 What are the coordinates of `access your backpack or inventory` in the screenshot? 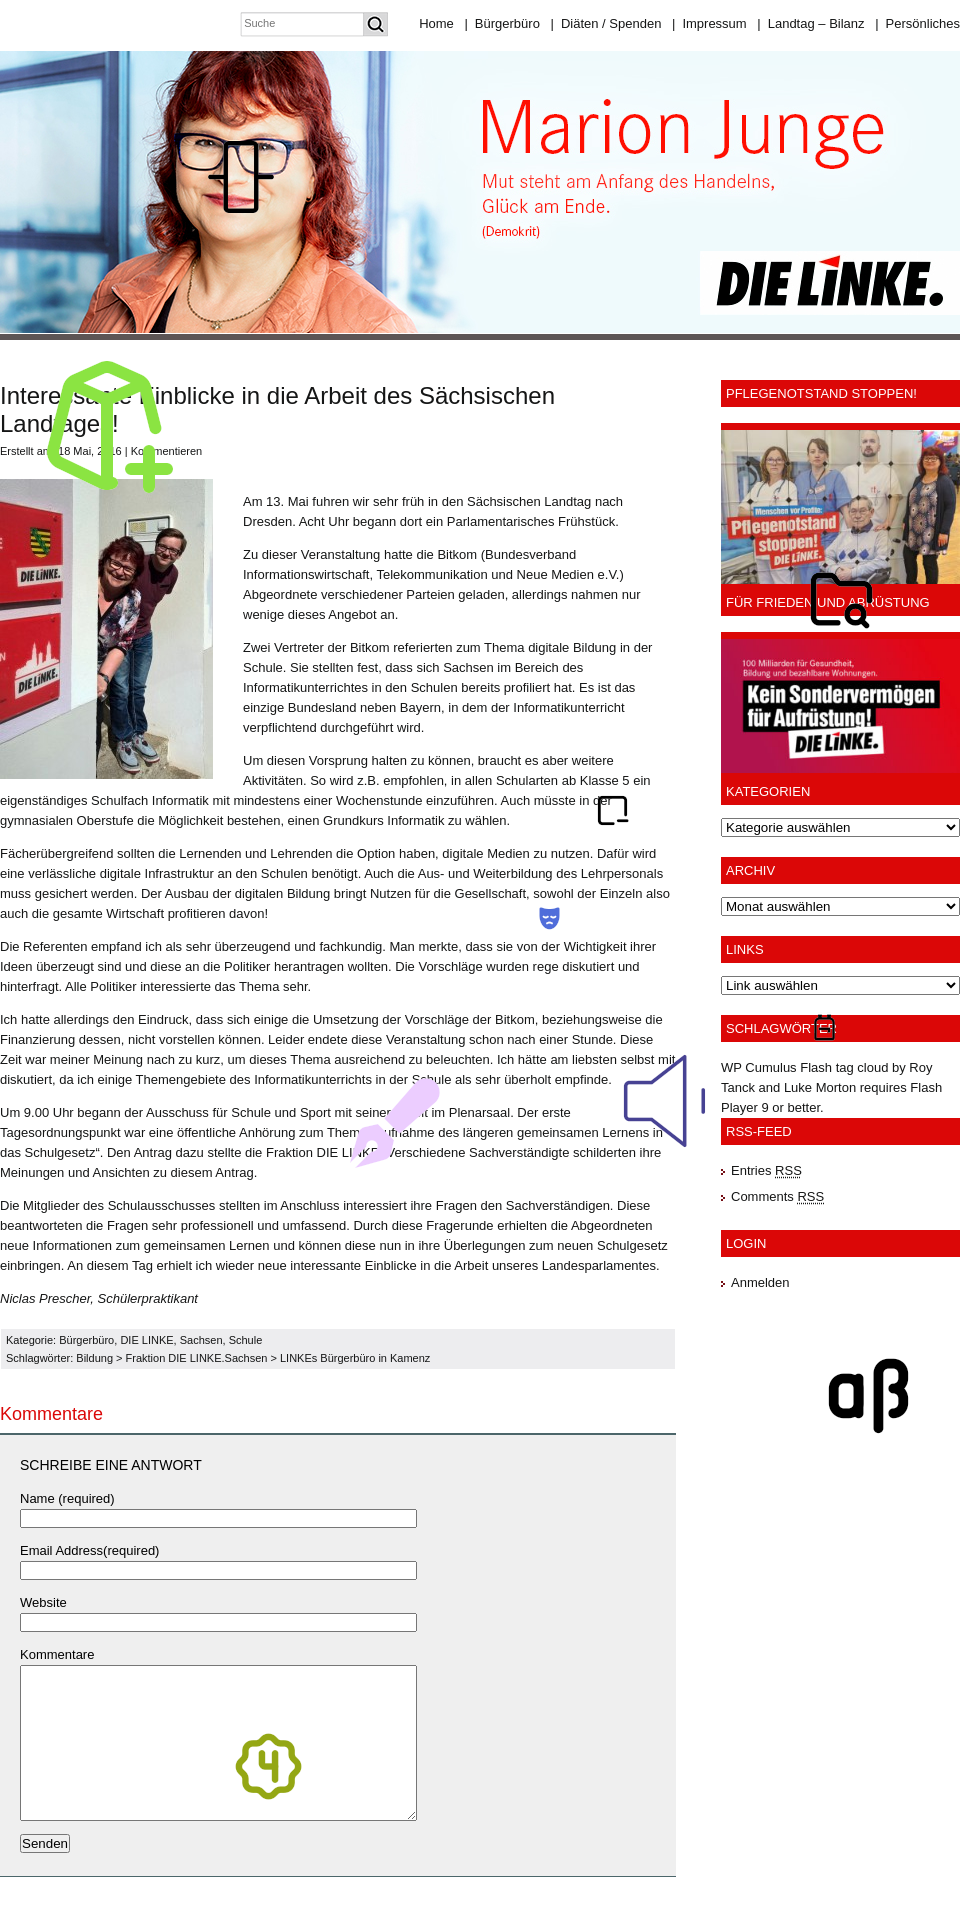 It's located at (824, 1027).